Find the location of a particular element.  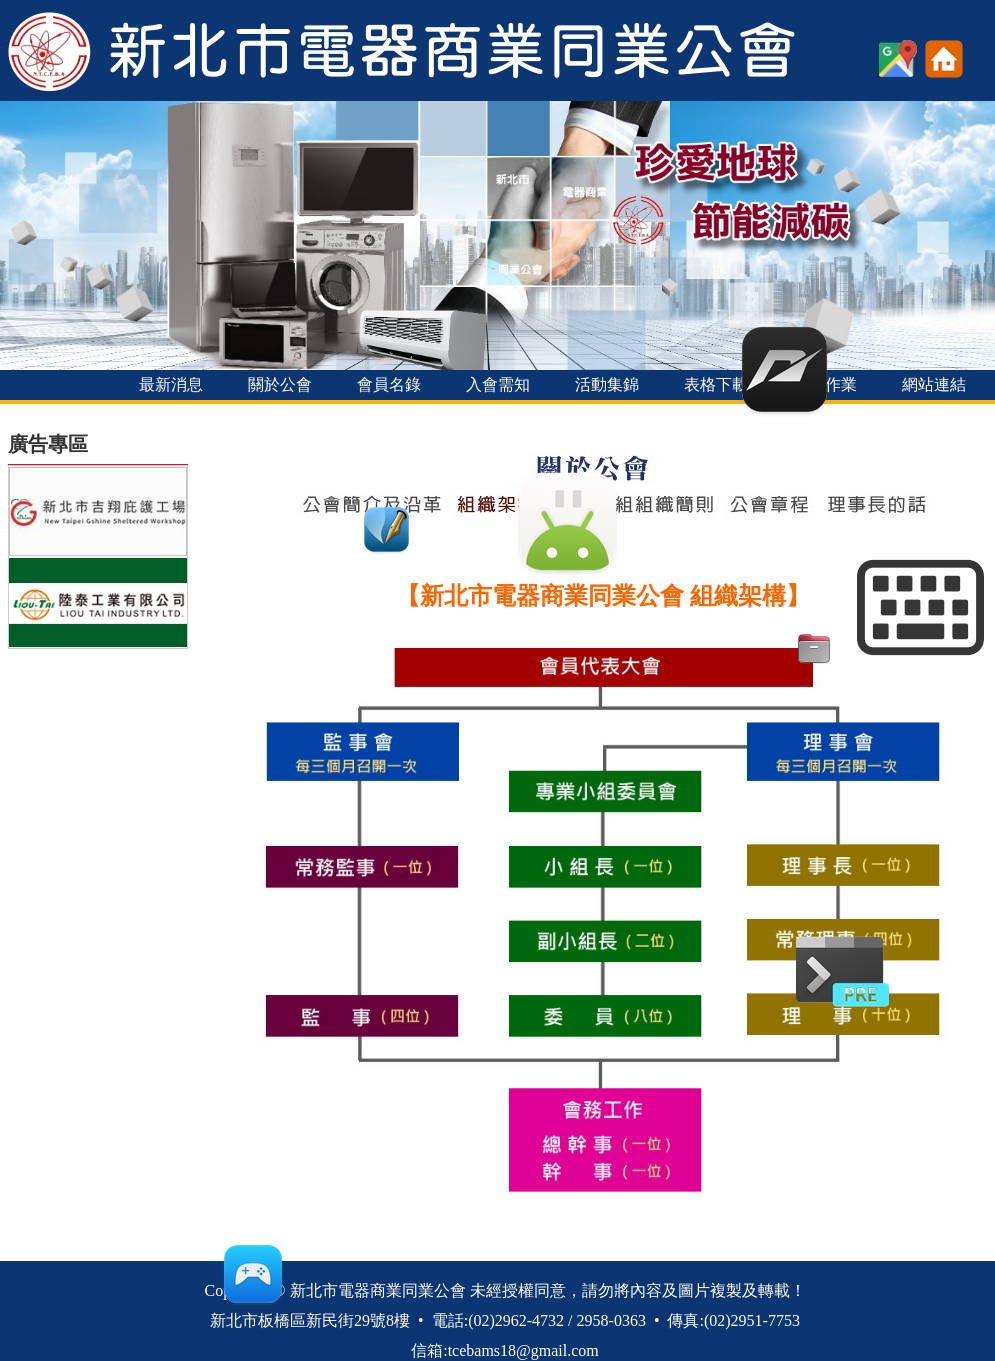

launch need for speed shift racing game is located at coordinates (784, 369).